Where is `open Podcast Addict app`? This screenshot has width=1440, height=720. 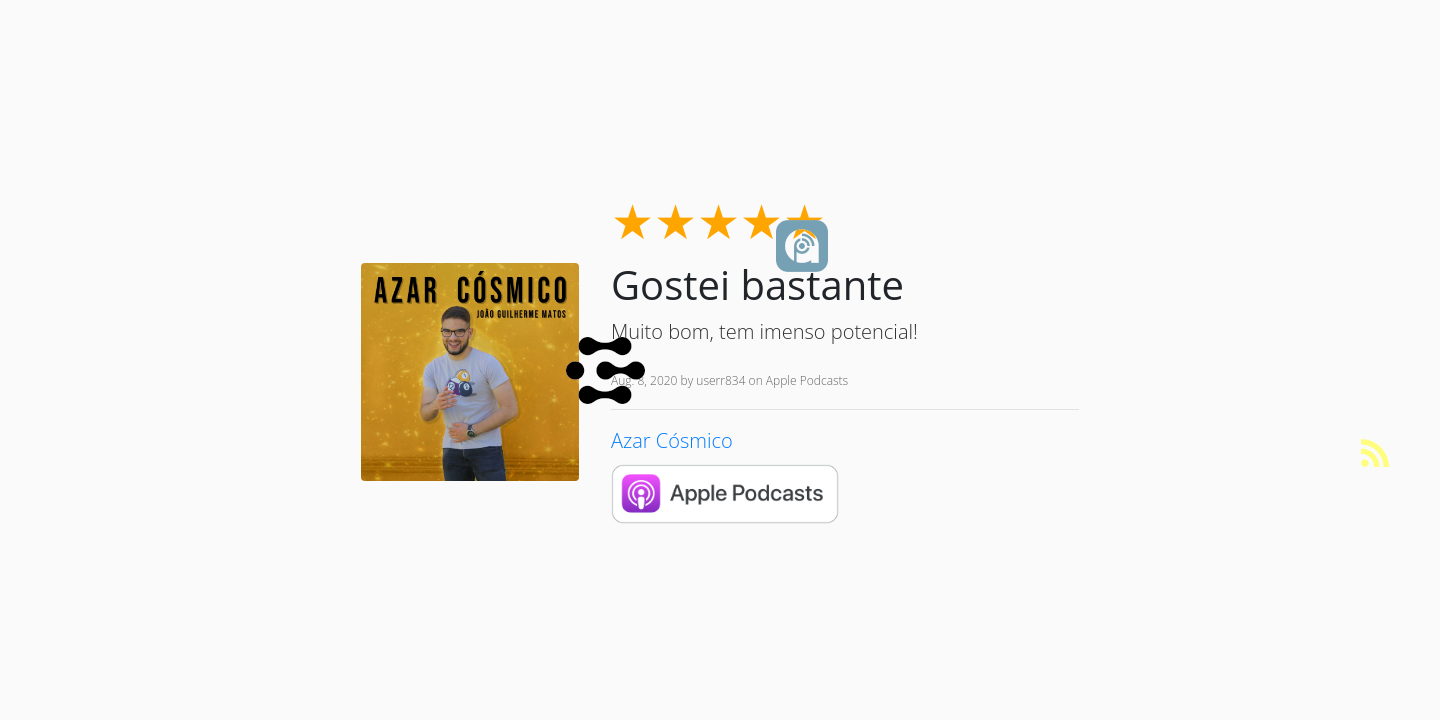
open Podcast Addict app is located at coordinates (802, 246).